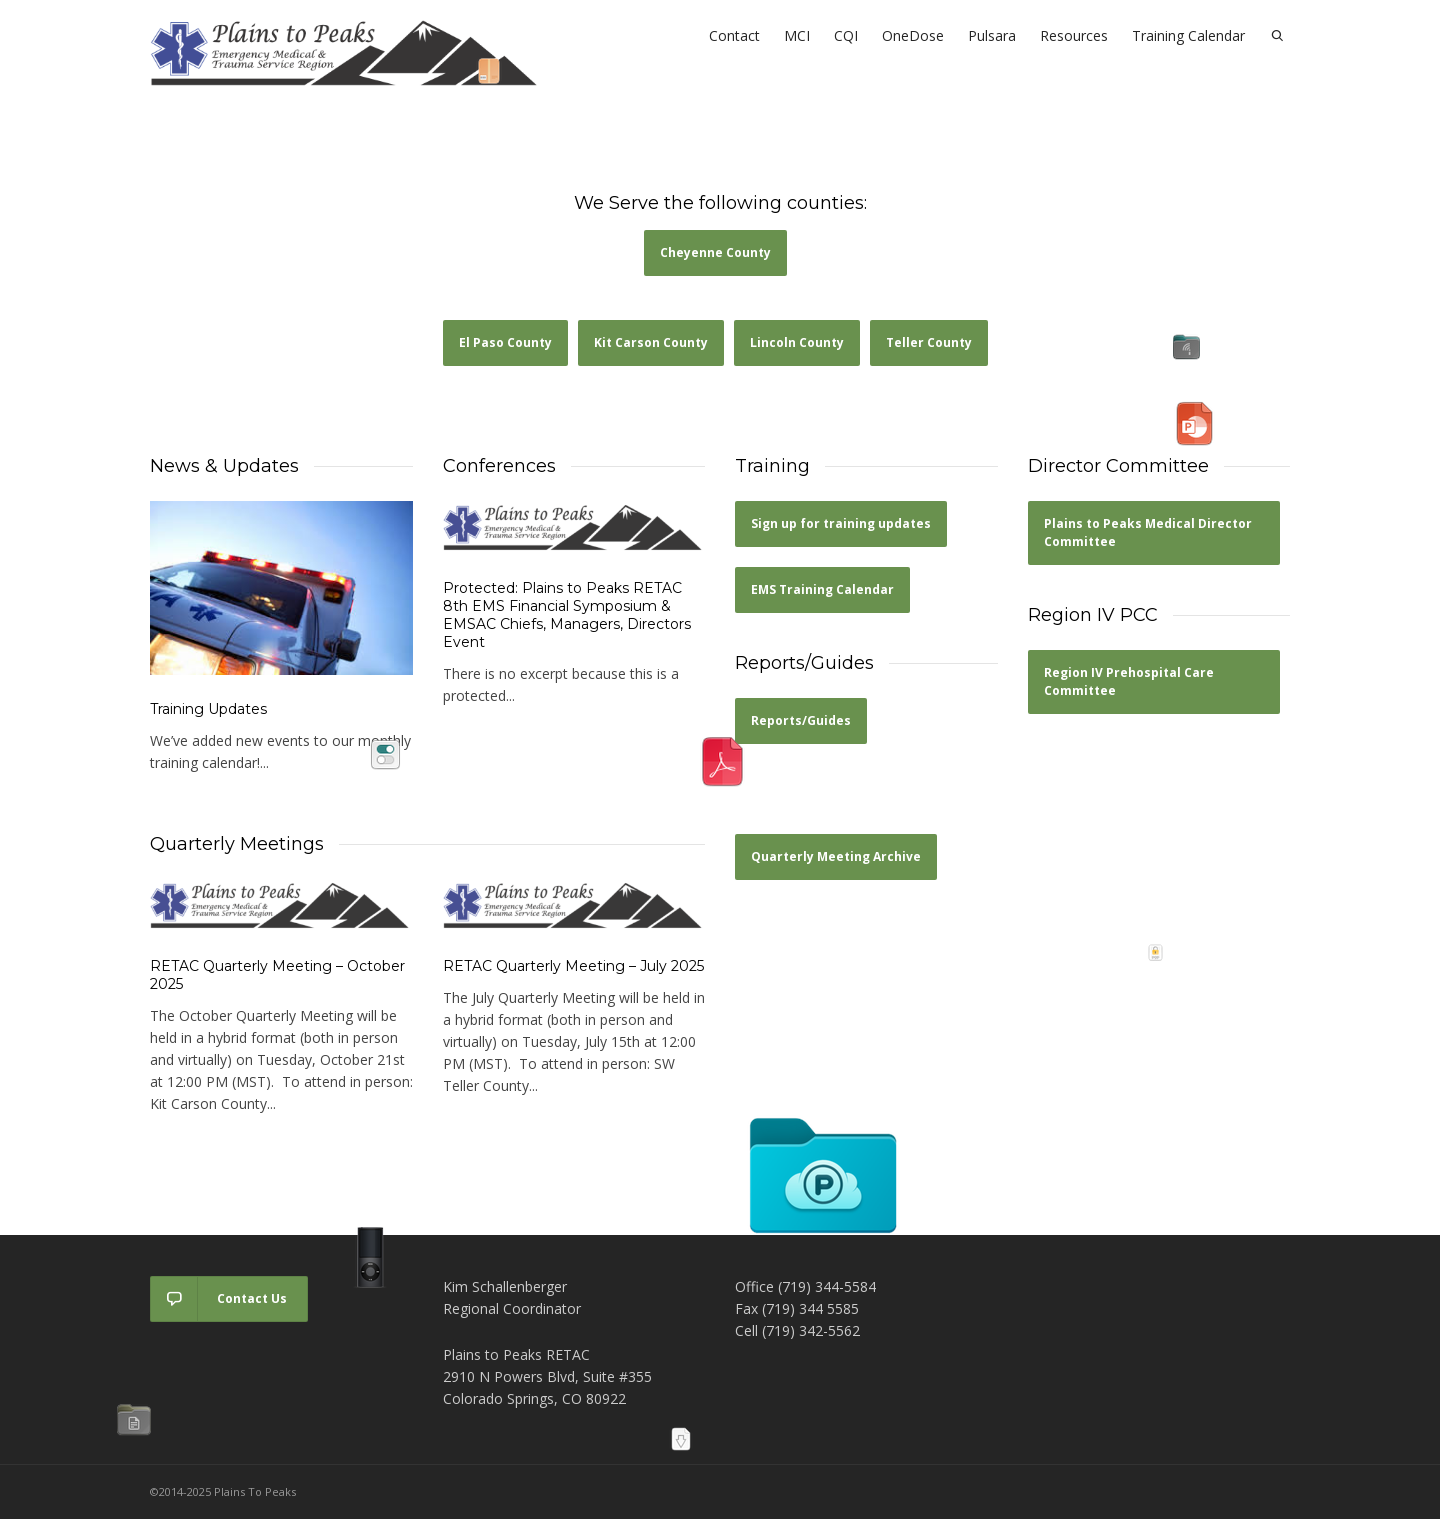 This screenshot has height=1519, width=1440. What do you see at coordinates (1186, 346) in the screenshot?
I see `folder synced with insync cloud storage` at bounding box center [1186, 346].